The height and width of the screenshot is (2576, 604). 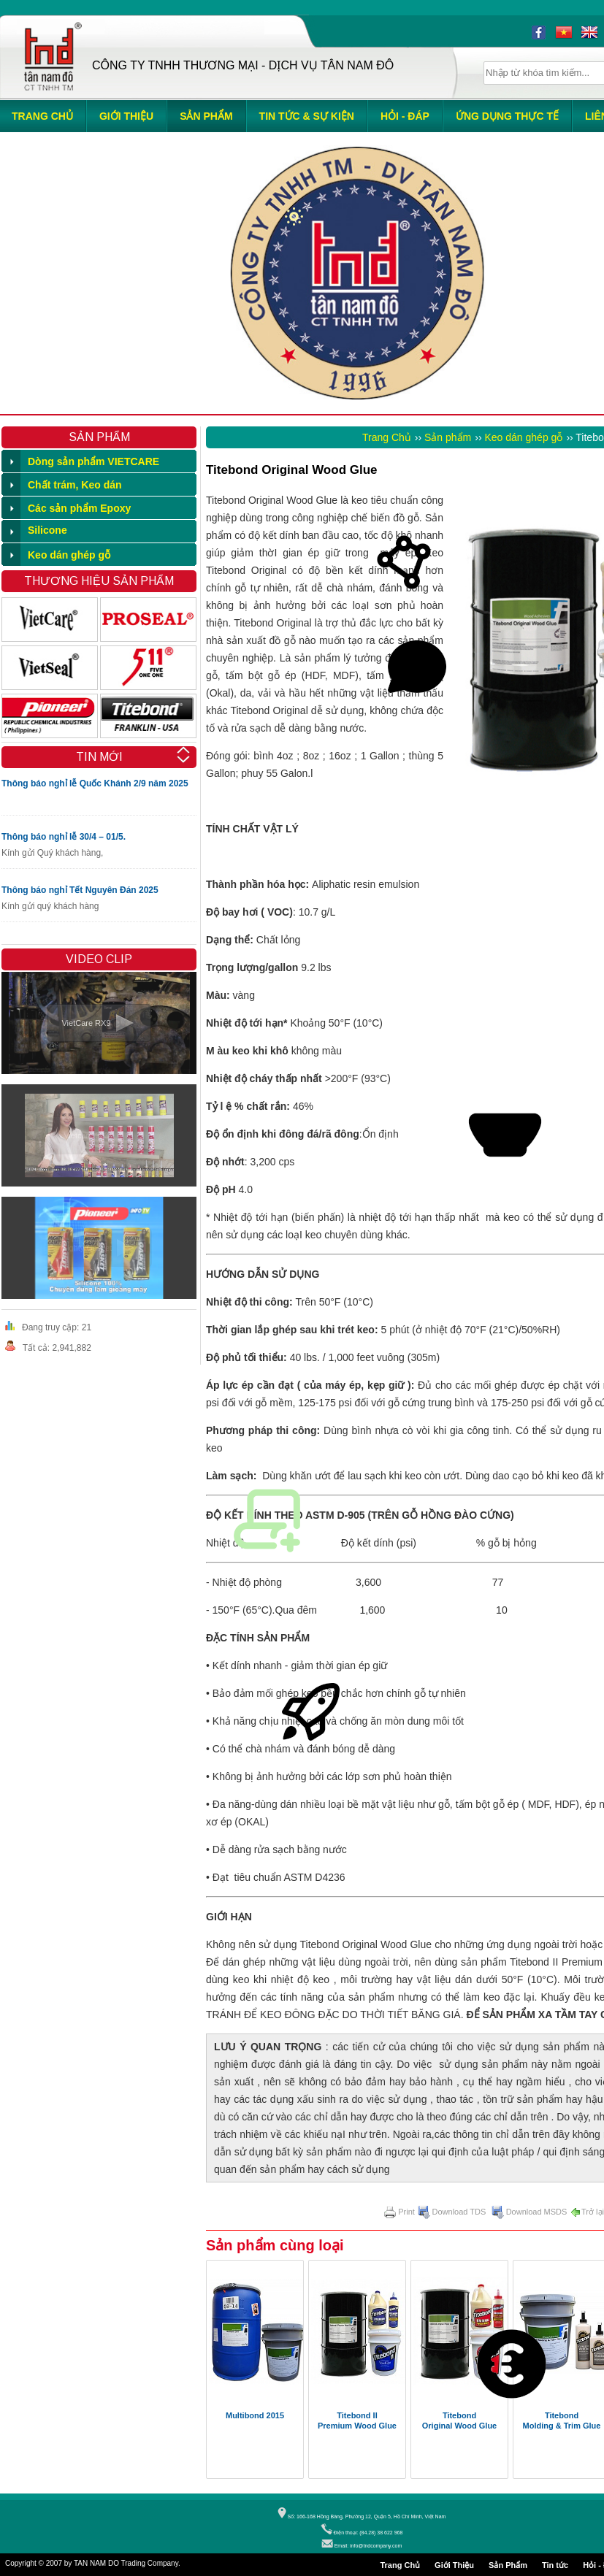 I want to click on launch or deploy a project, so click(x=310, y=1711).